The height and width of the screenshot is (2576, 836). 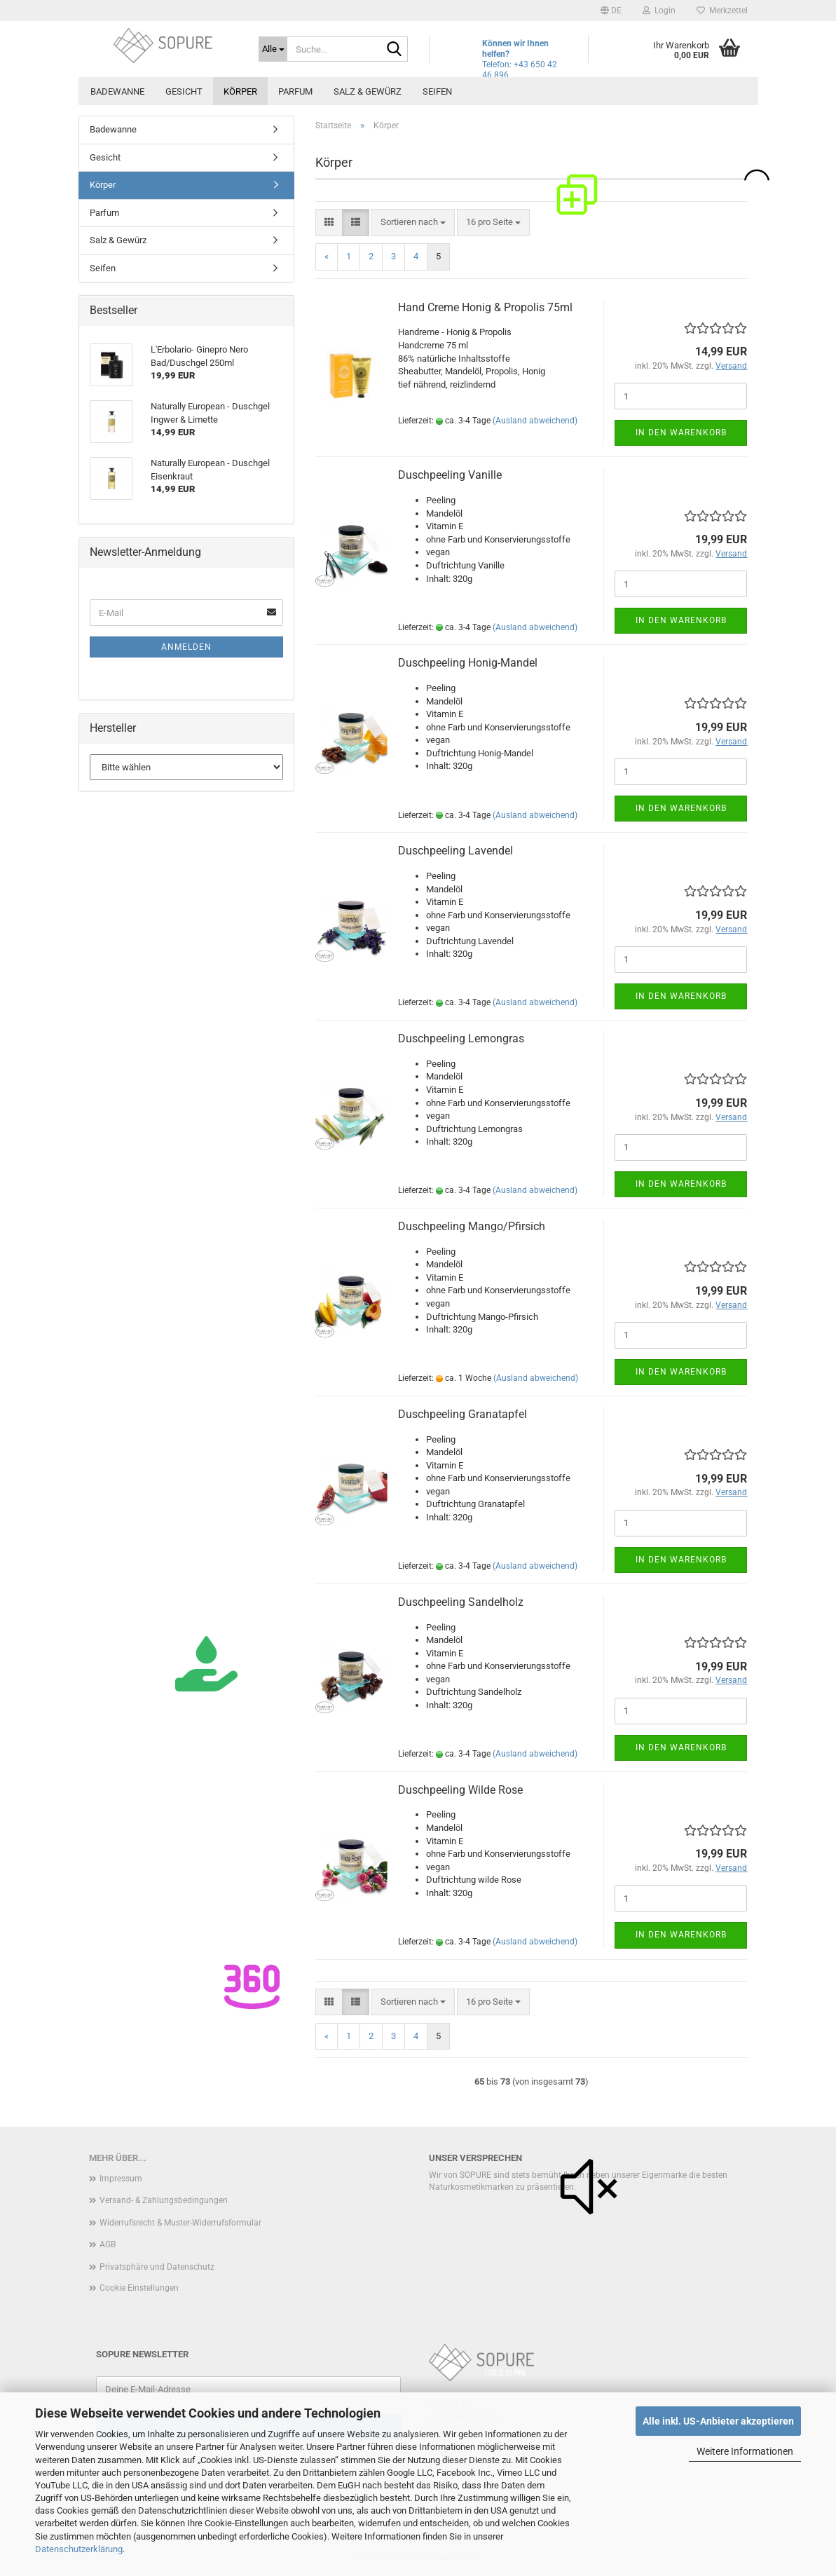 I want to click on expand all collapsed sections, so click(x=577, y=194).